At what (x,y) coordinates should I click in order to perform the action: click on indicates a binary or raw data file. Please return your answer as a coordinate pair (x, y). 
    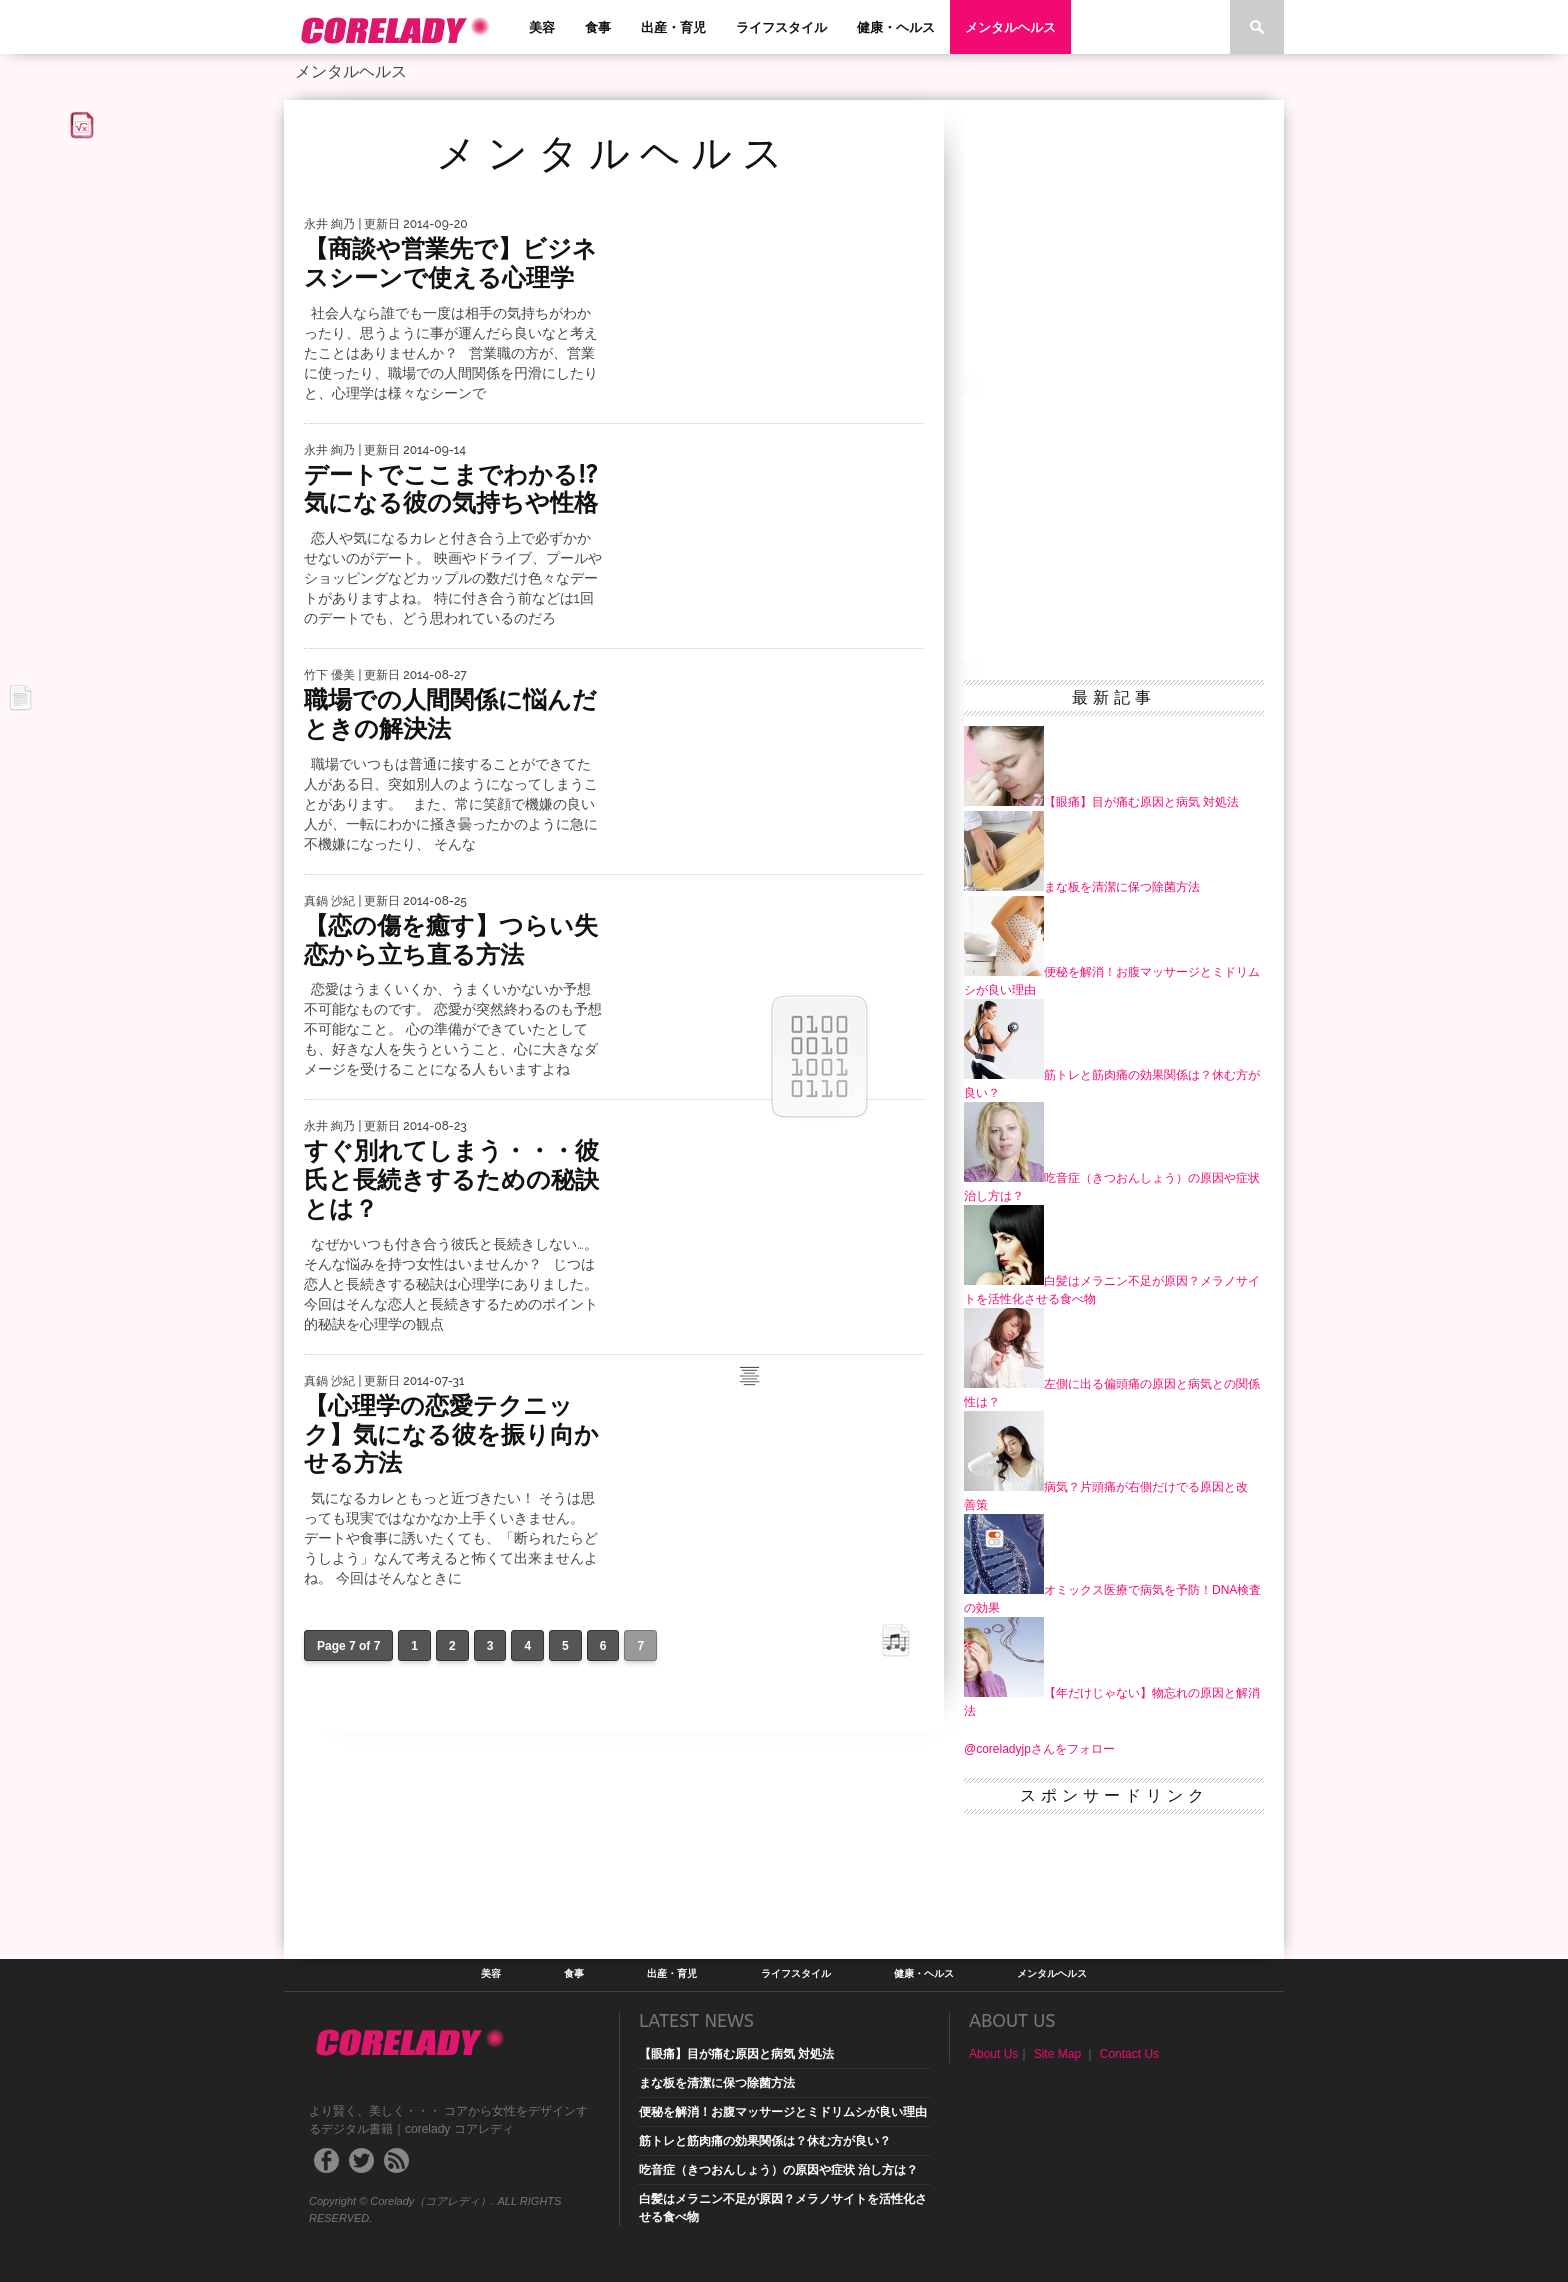
    Looking at the image, I should click on (819, 1056).